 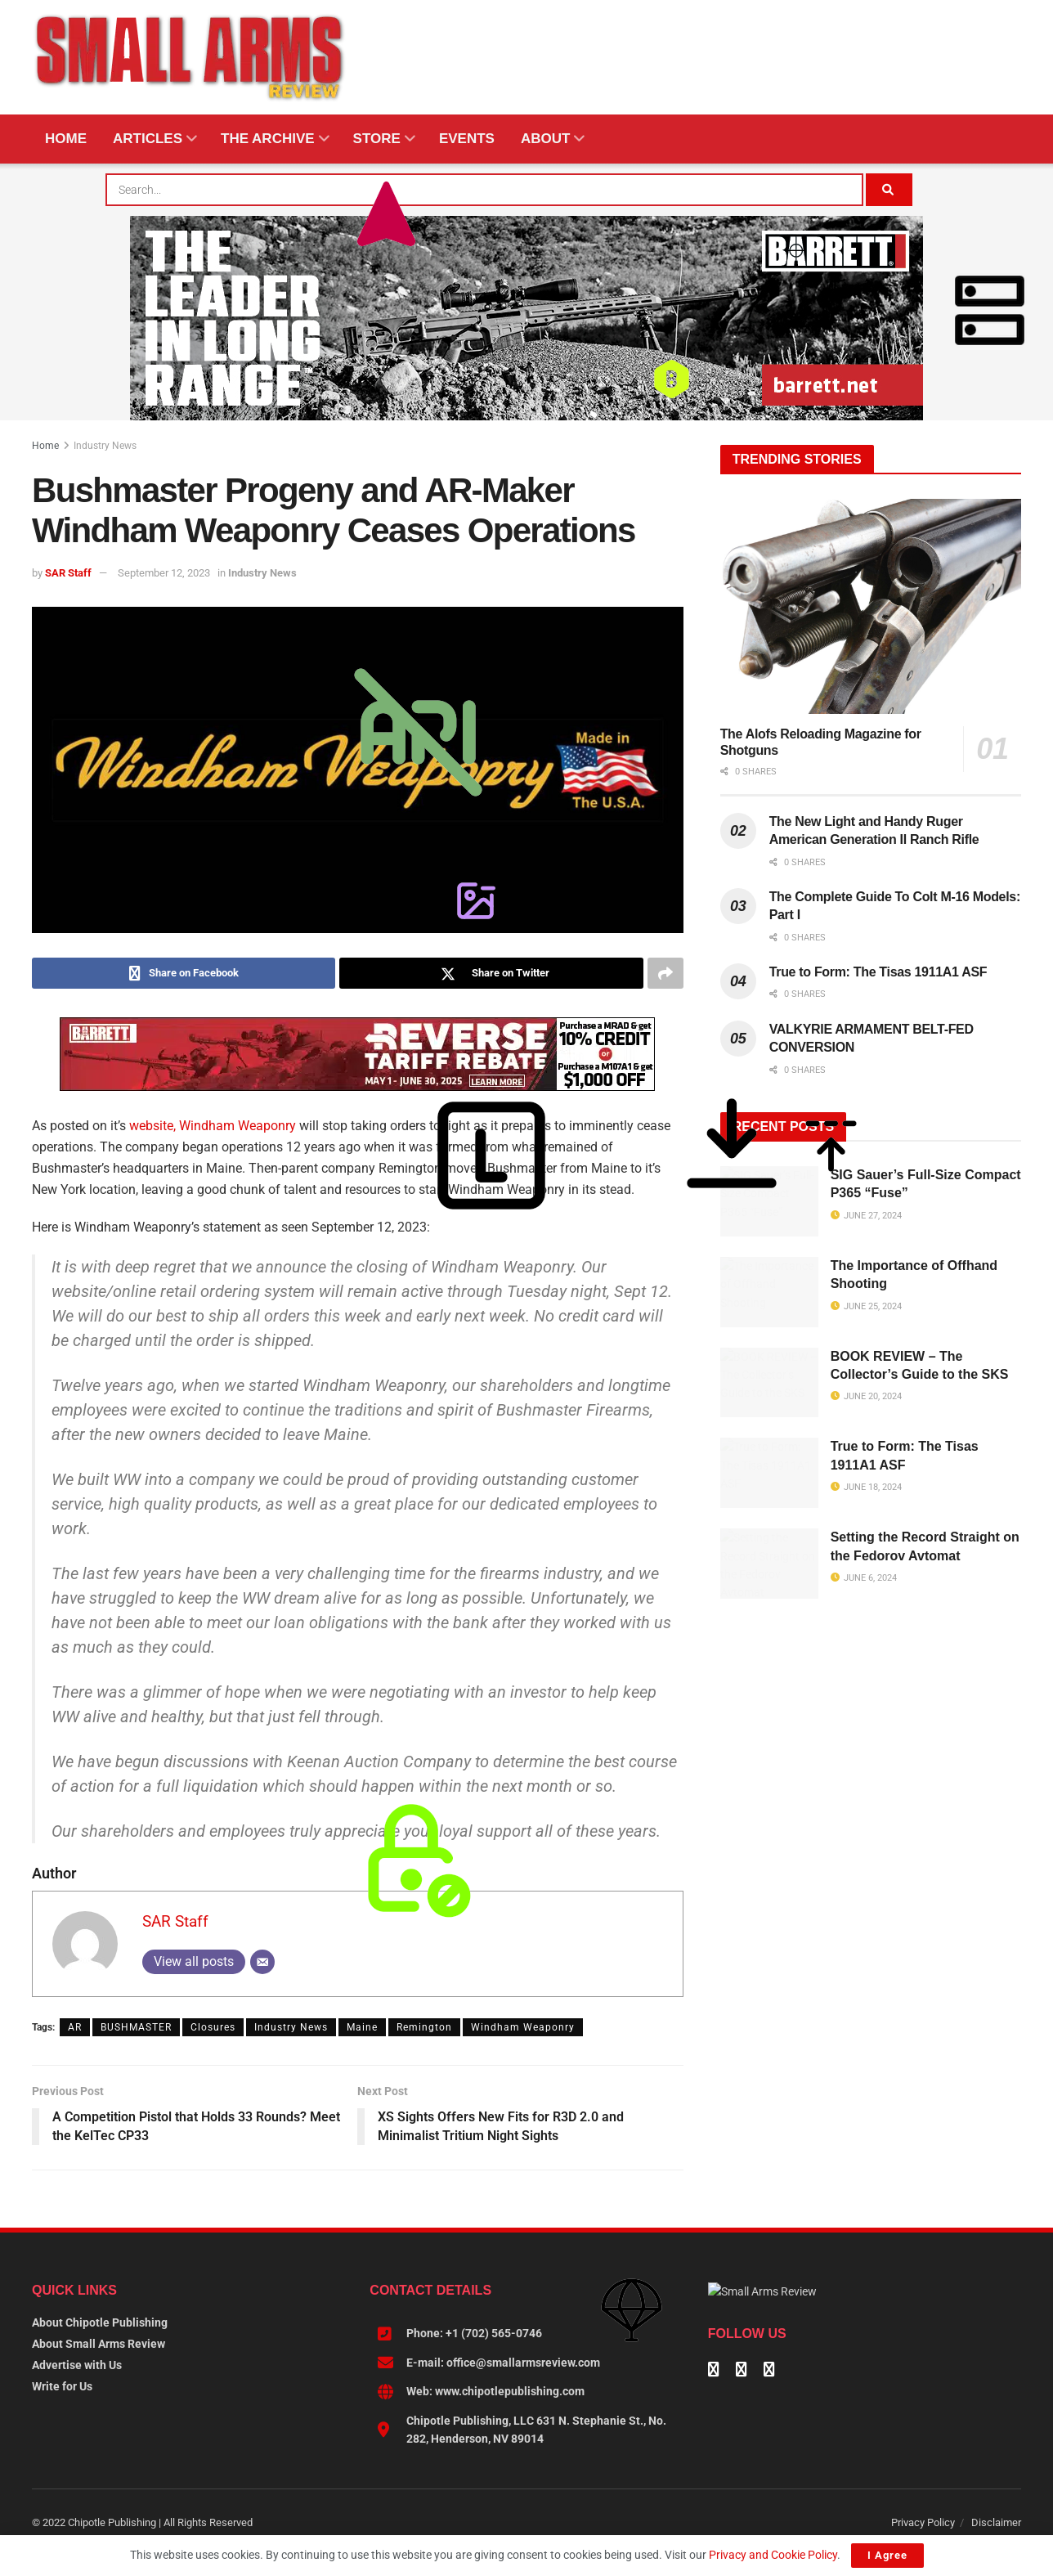 What do you see at coordinates (732, 1143) in the screenshot?
I see `download file to device` at bounding box center [732, 1143].